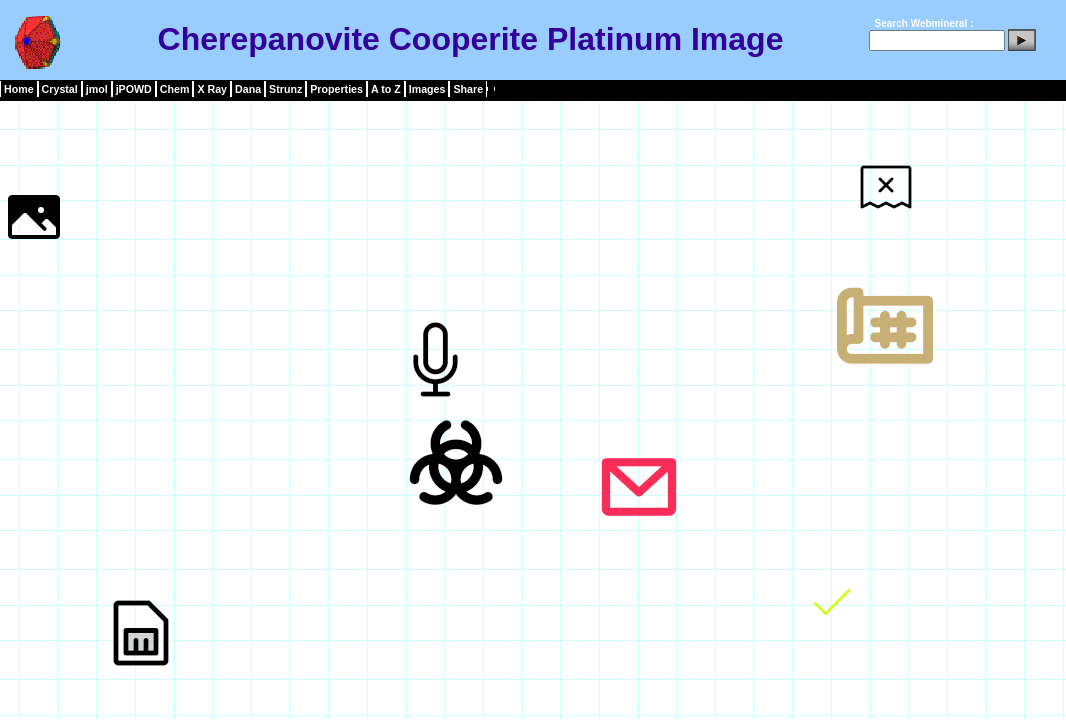 This screenshot has height=720, width=1066. I want to click on view project blueprints or technical plans, so click(885, 329).